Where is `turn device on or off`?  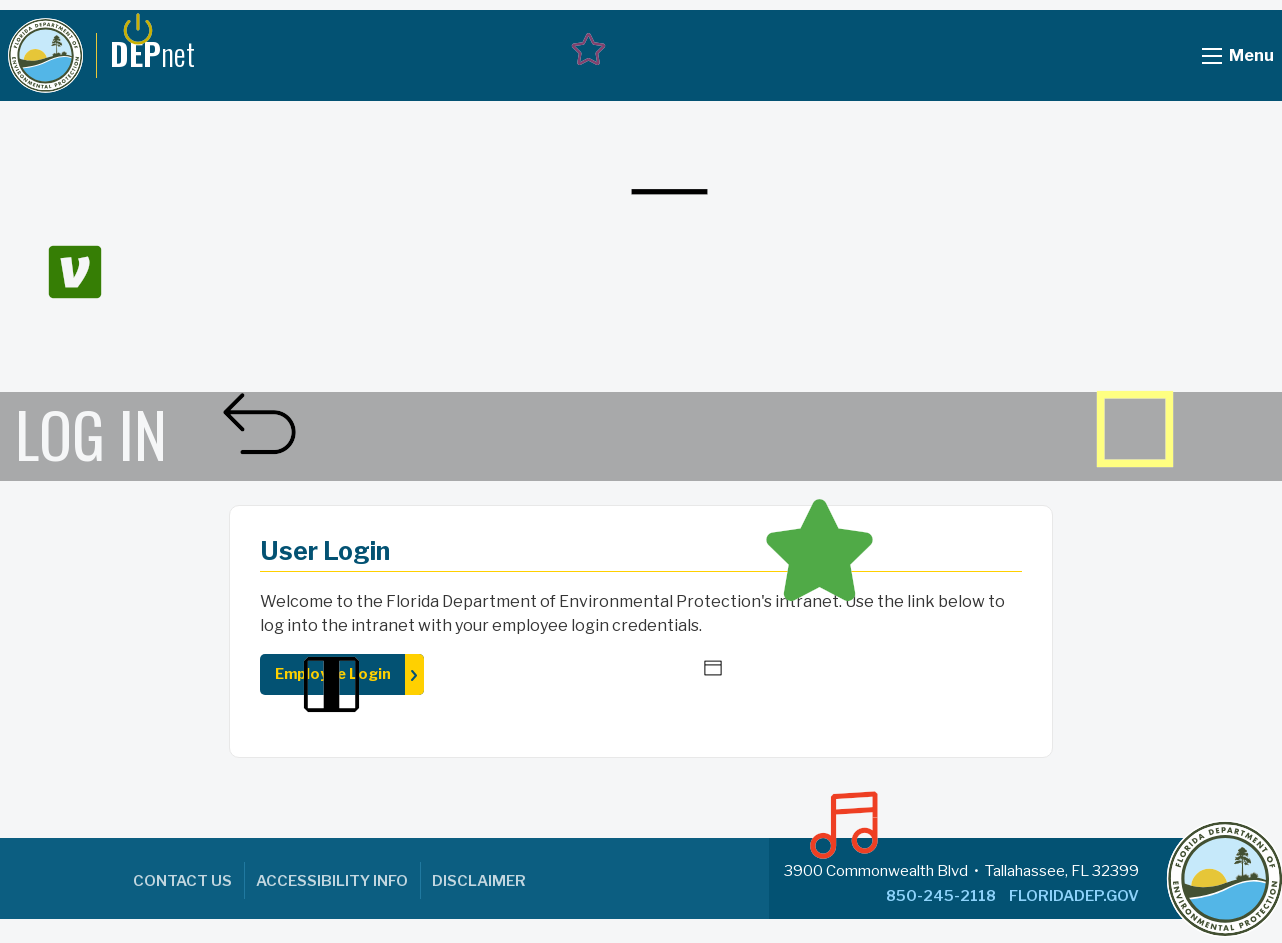 turn device on or off is located at coordinates (138, 29).